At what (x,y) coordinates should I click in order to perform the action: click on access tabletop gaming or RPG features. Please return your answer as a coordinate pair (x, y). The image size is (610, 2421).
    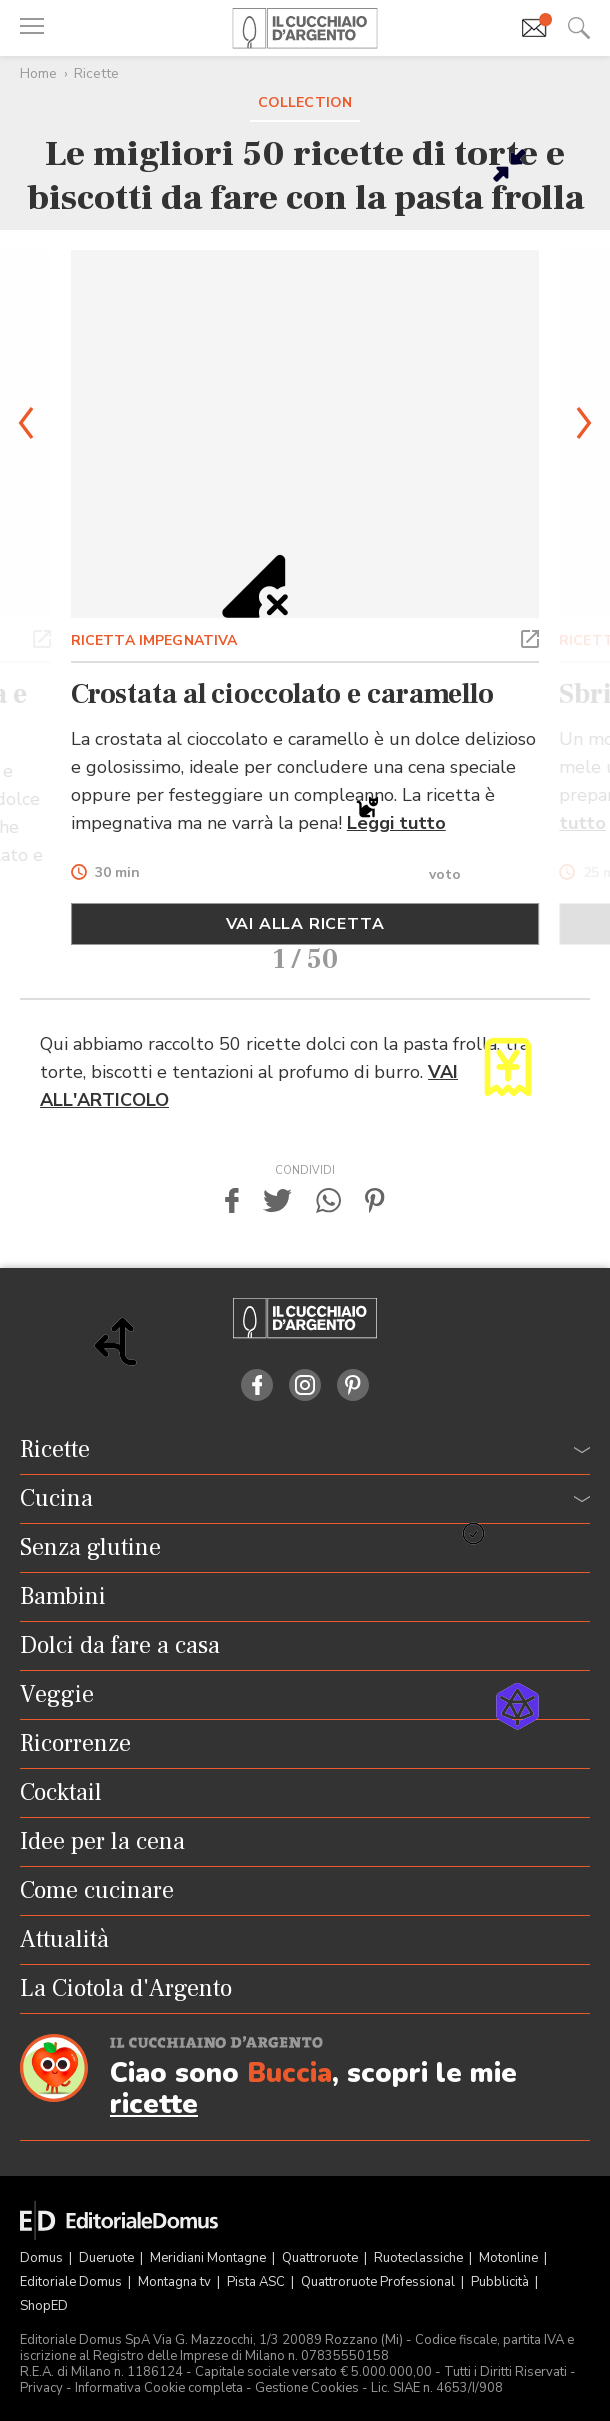
    Looking at the image, I should click on (517, 1705).